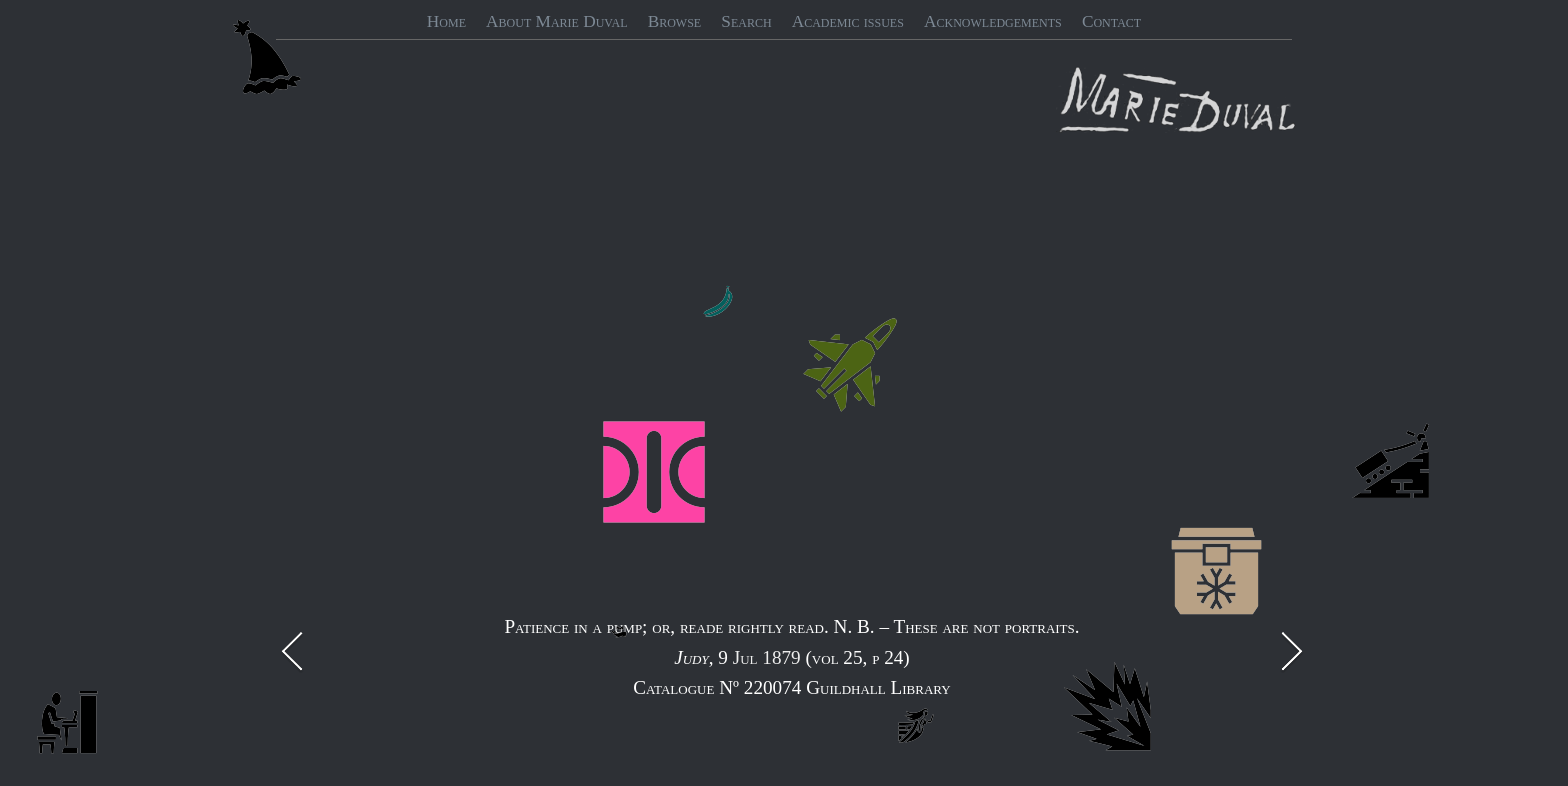 The height and width of the screenshot is (786, 1568). What do you see at coordinates (619, 632) in the screenshot?
I see `ocean wildlife or marine life category` at bounding box center [619, 632].